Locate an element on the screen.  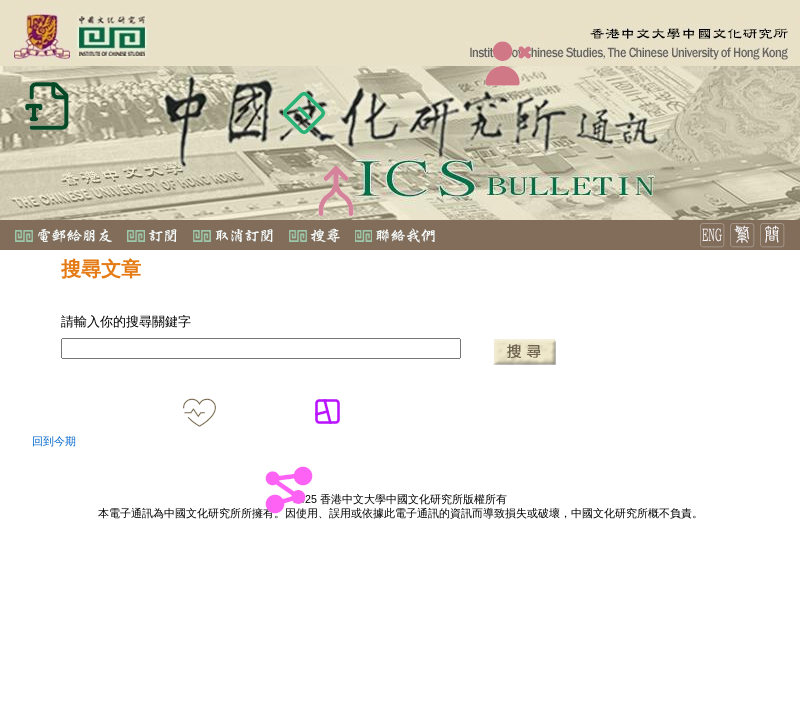
indicates a blocked or forbidden action is located at coordinates (304, 113).